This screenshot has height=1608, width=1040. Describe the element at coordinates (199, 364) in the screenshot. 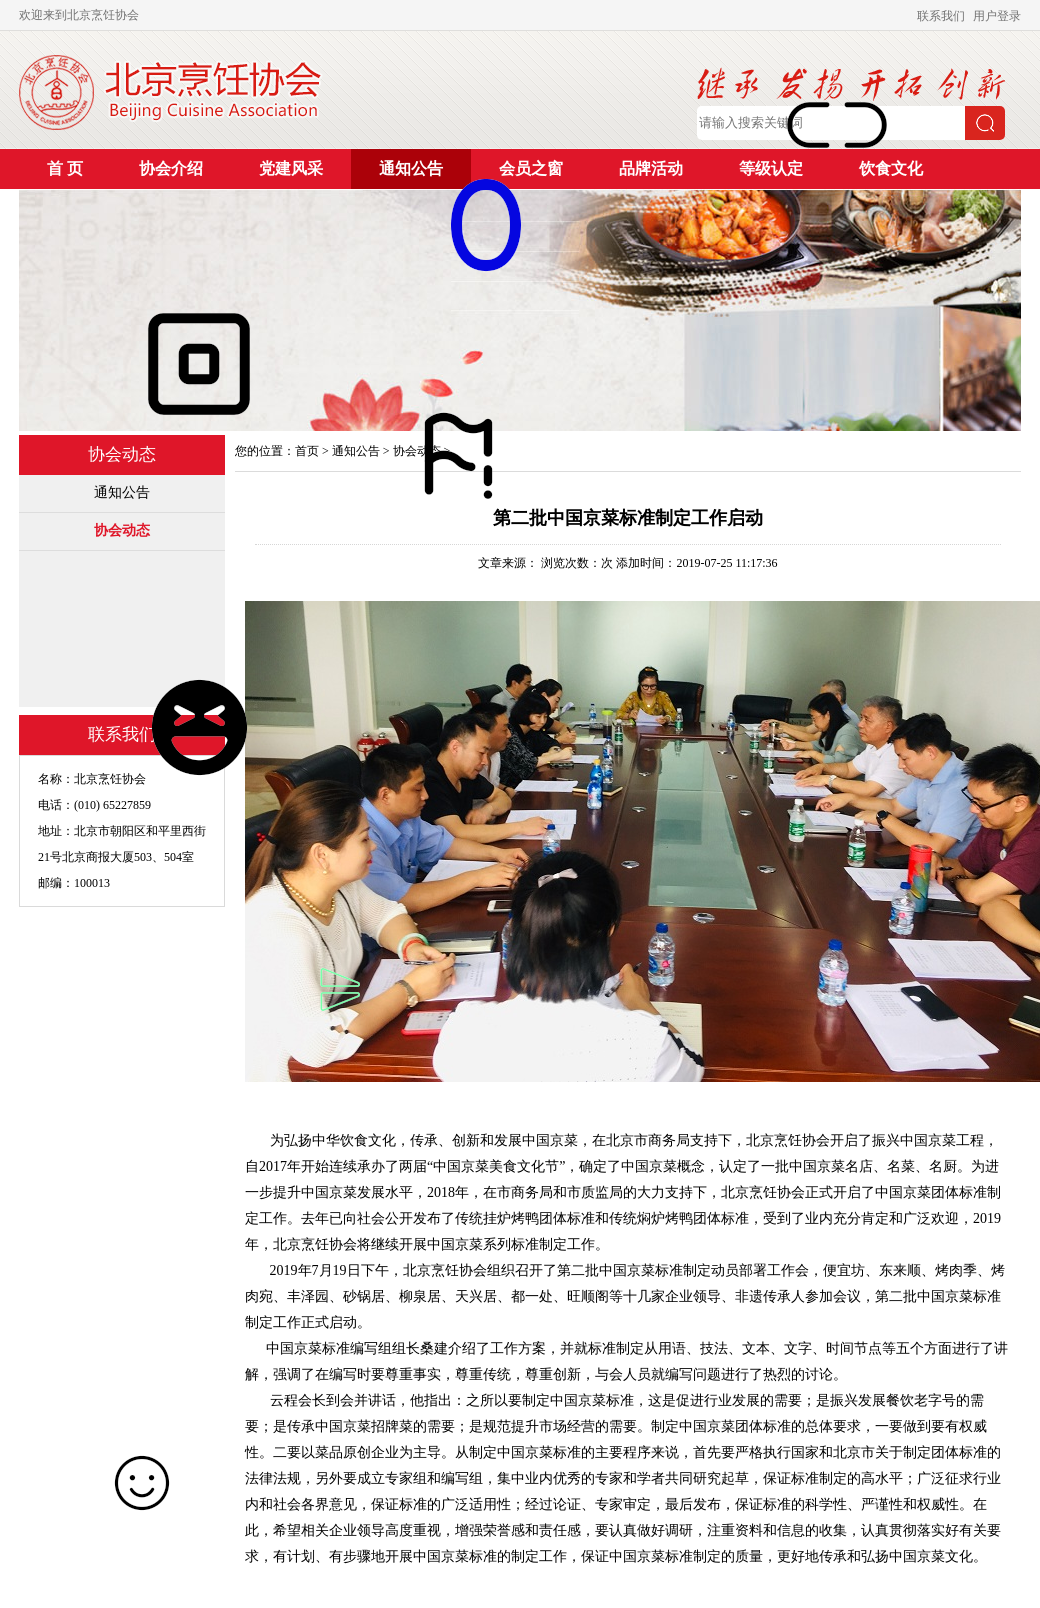

I see `stop media playback` at that location.